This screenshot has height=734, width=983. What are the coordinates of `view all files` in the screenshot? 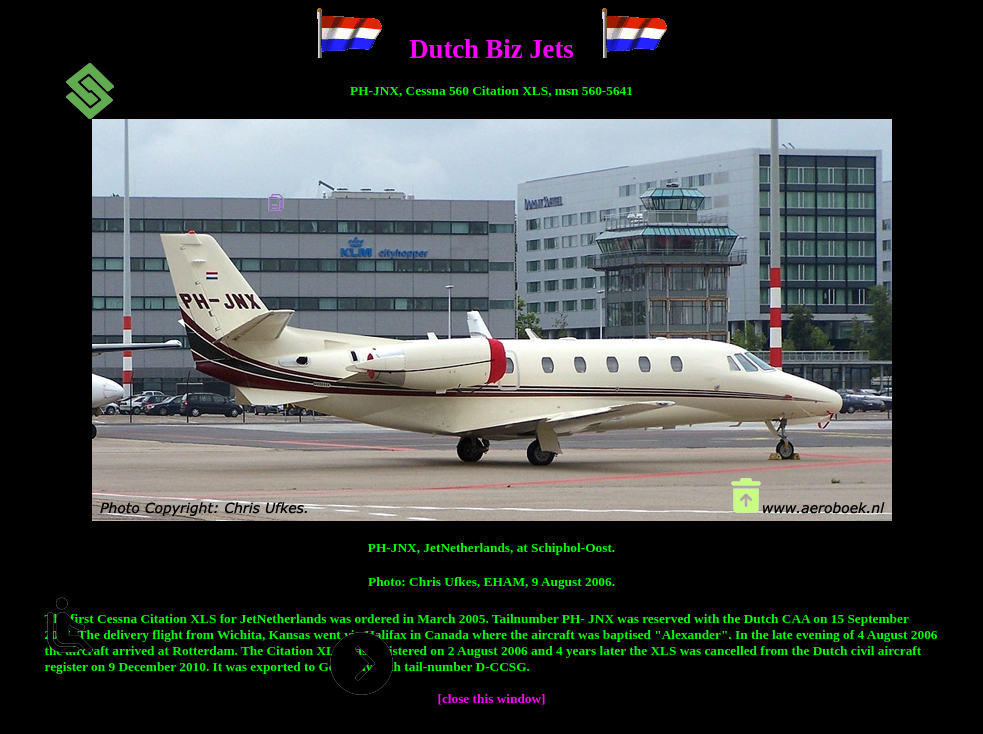 It's located at (276, 203).